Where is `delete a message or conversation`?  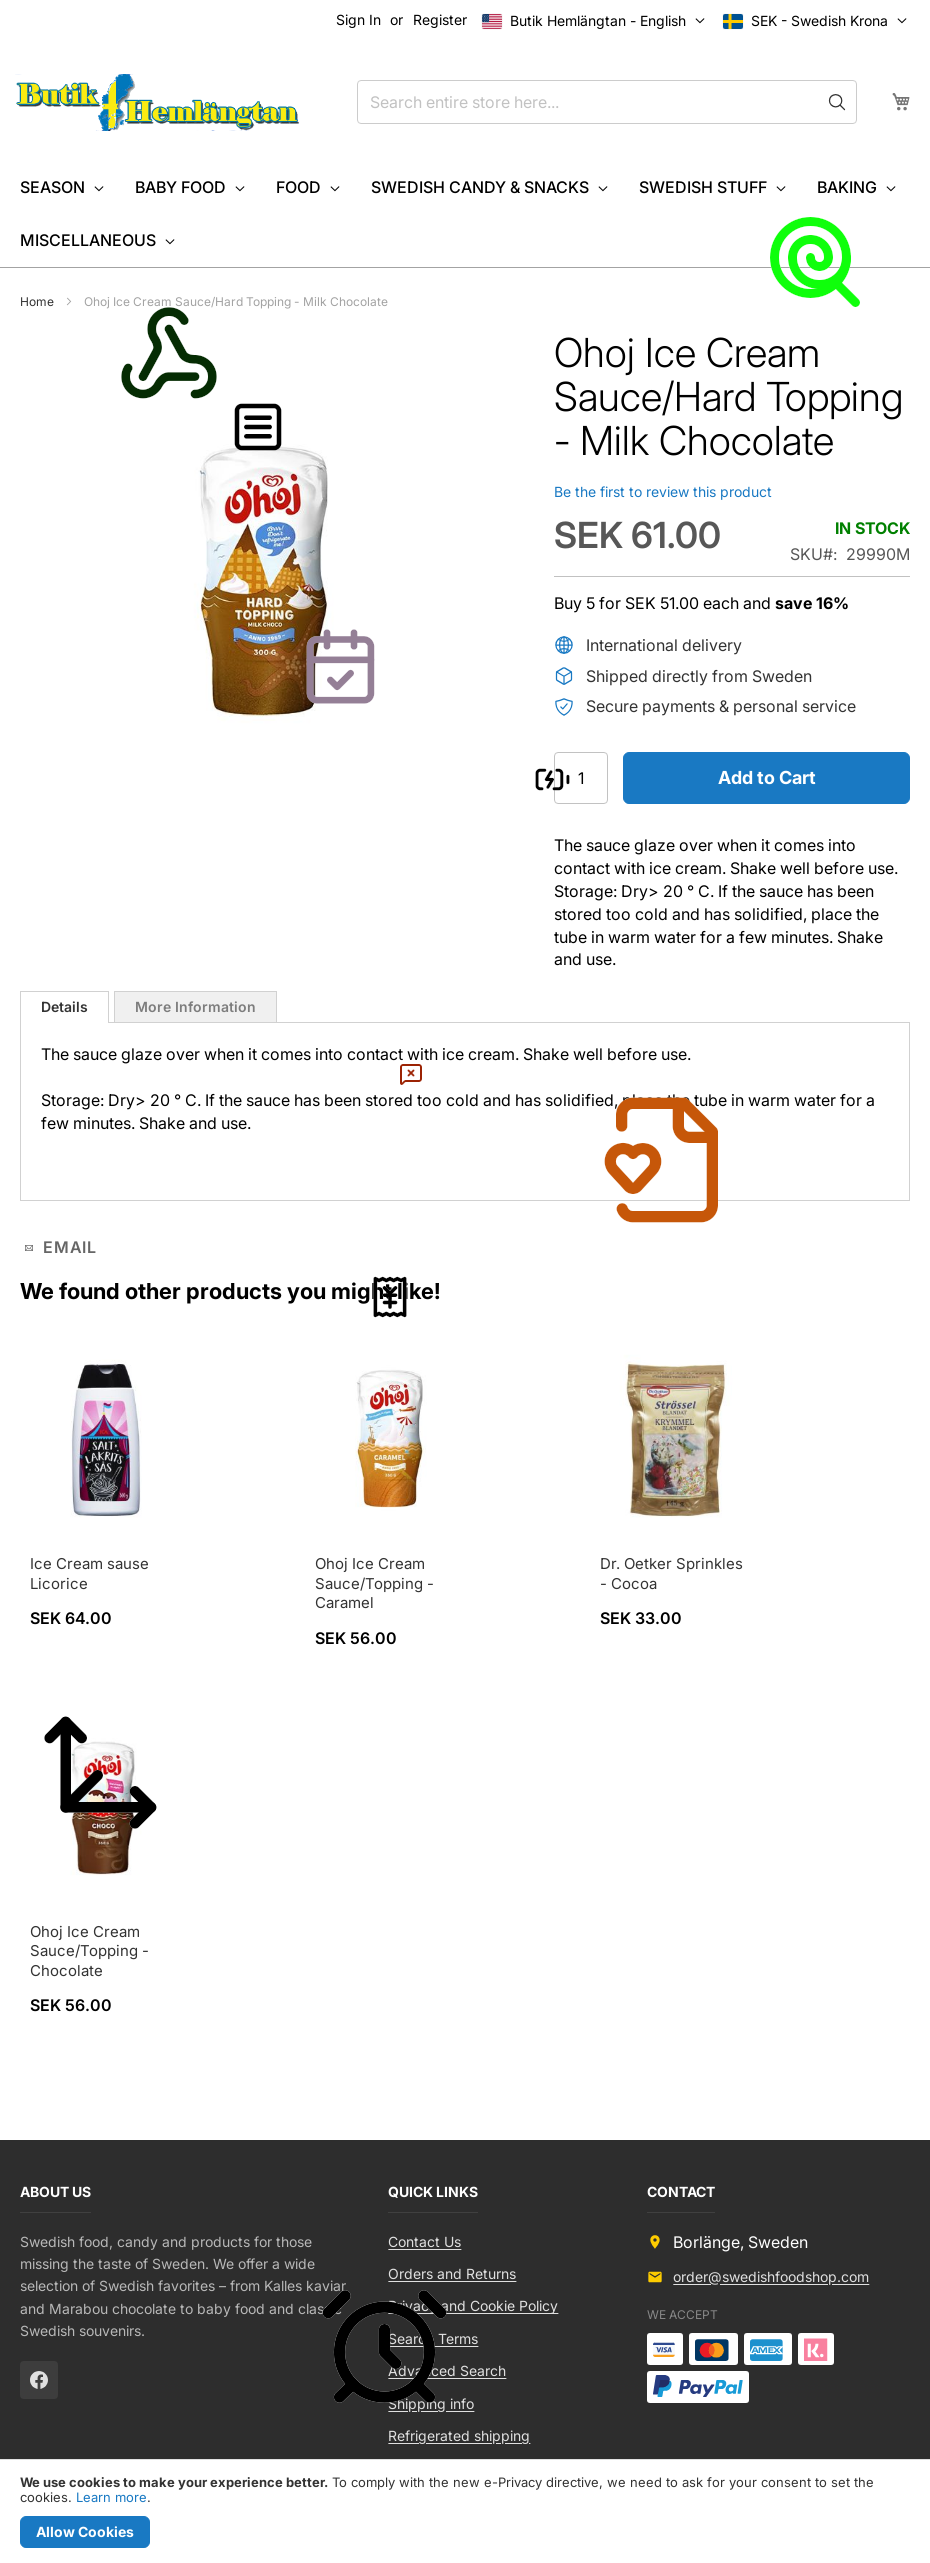
delete a message or conversation is located at coordinates (411, 1074).